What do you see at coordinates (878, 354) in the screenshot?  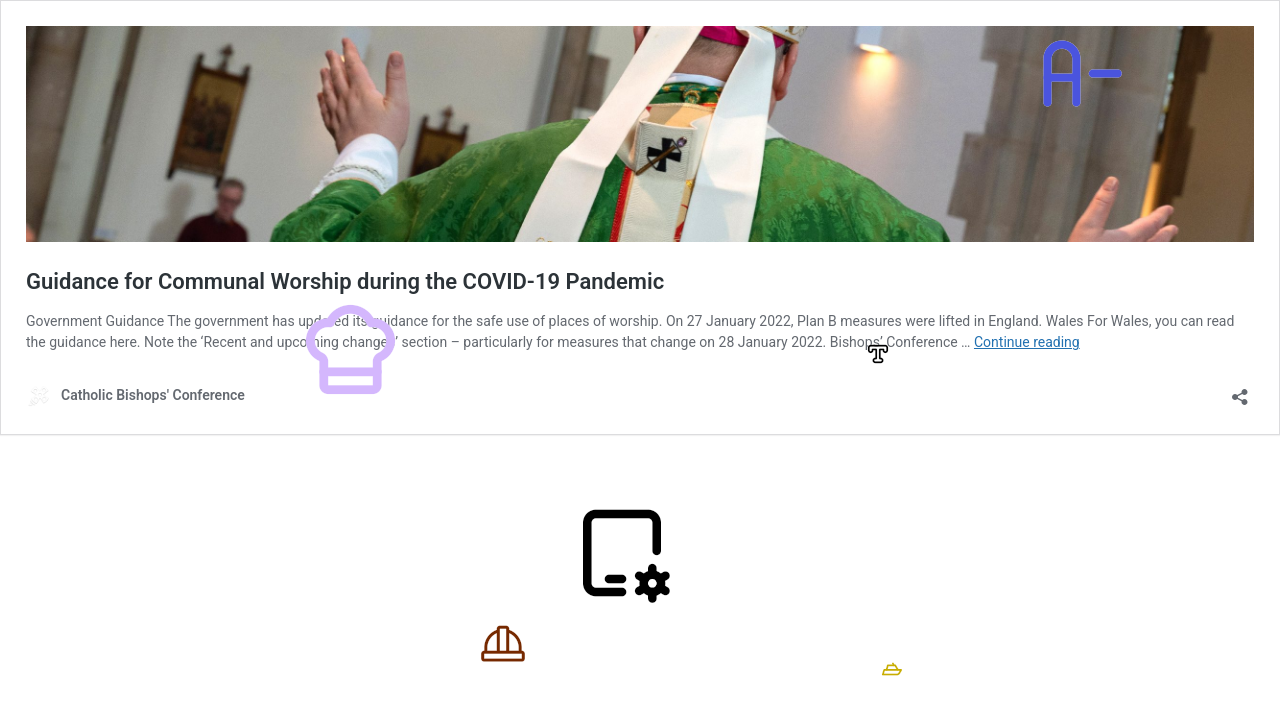 I see `access text formatting options` at bounding box center [878, 354].